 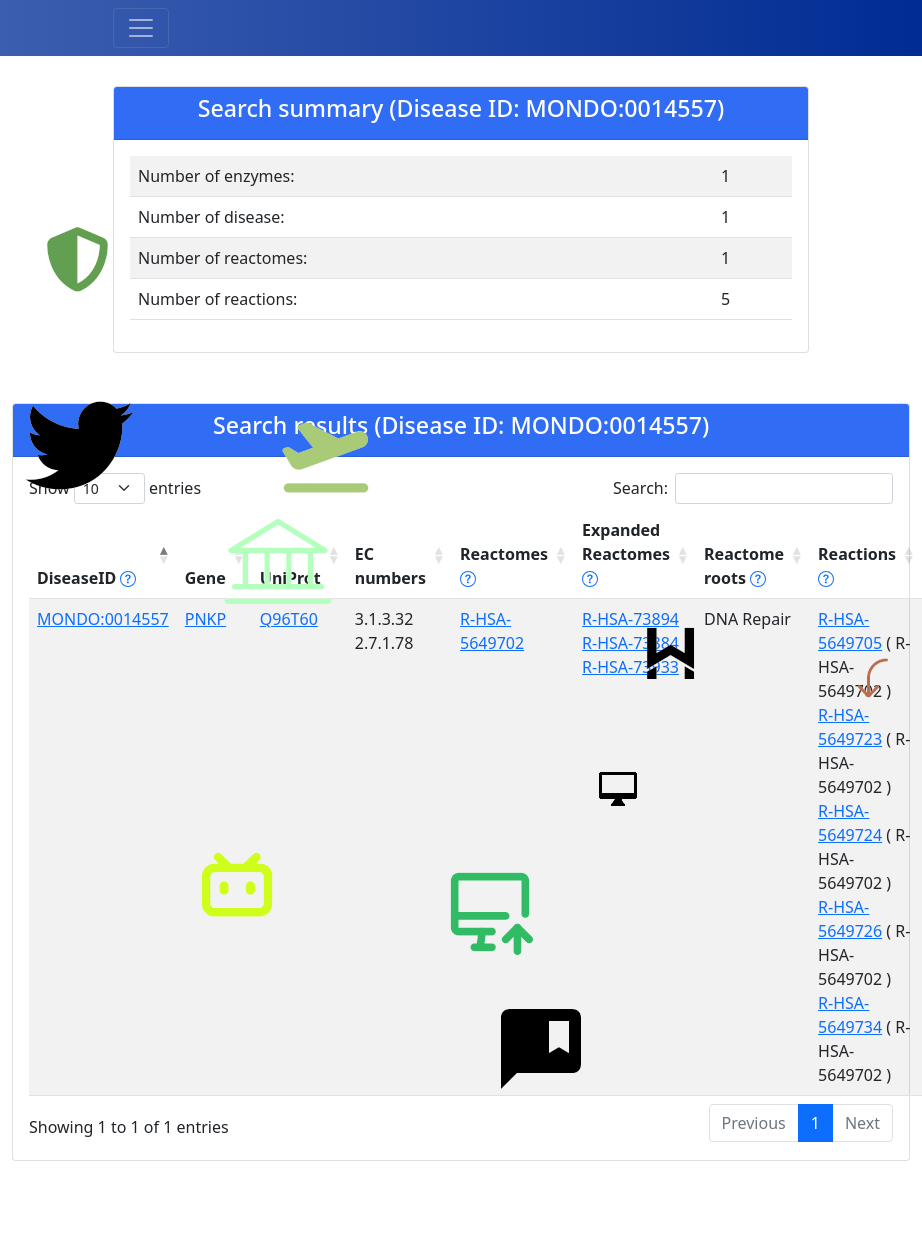 What do you see at coordinates (873, 678) in the screenshot?
I see `go back and down in navigation` at bounding box center [873, 678].